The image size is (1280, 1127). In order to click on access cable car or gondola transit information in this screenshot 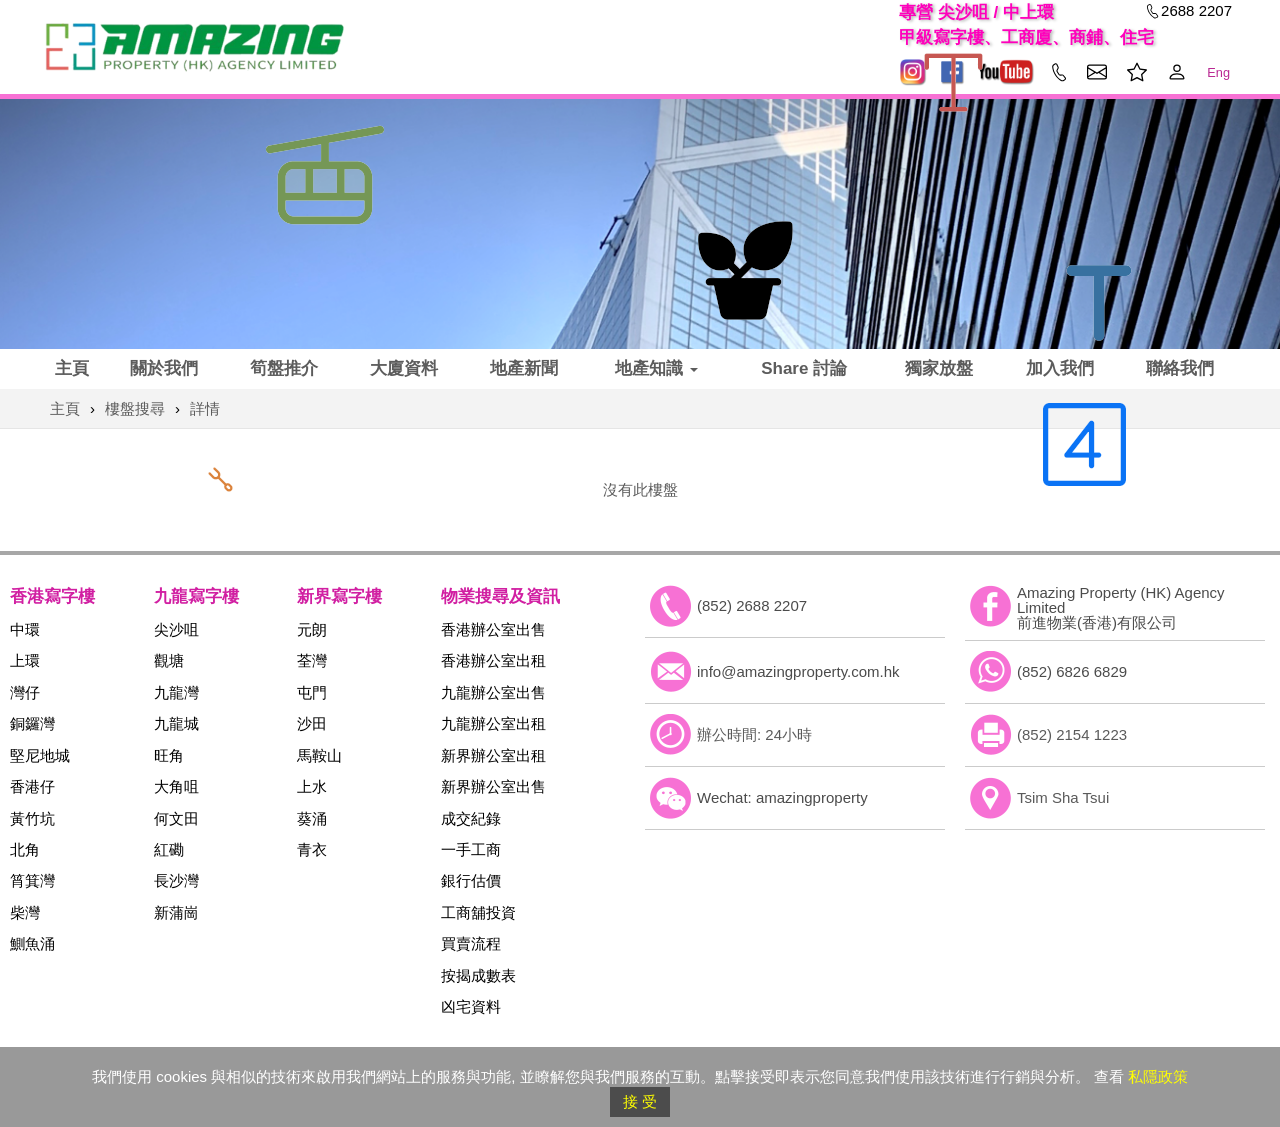, I will do `click(325, 177)`.